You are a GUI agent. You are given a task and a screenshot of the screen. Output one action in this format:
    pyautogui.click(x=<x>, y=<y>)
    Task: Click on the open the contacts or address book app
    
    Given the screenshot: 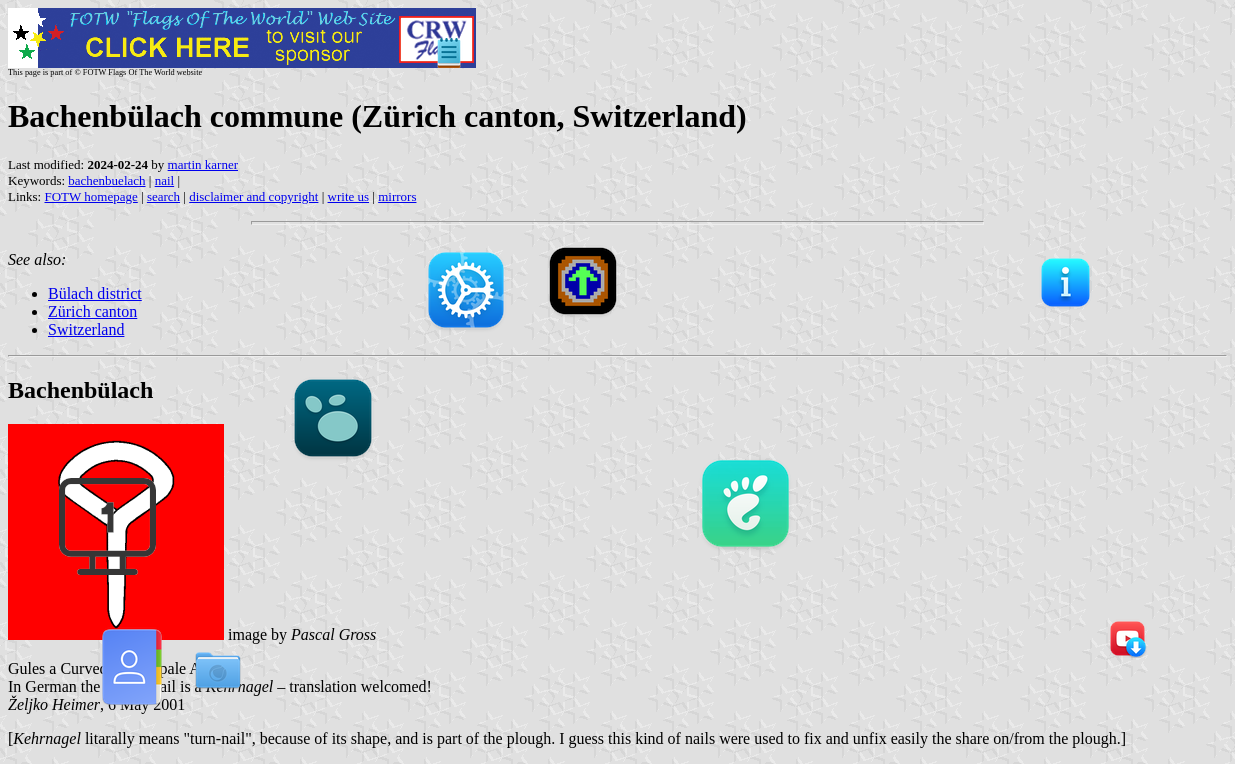 What is the action you would take?
    pyautogui.click(x=132, y=667)
    